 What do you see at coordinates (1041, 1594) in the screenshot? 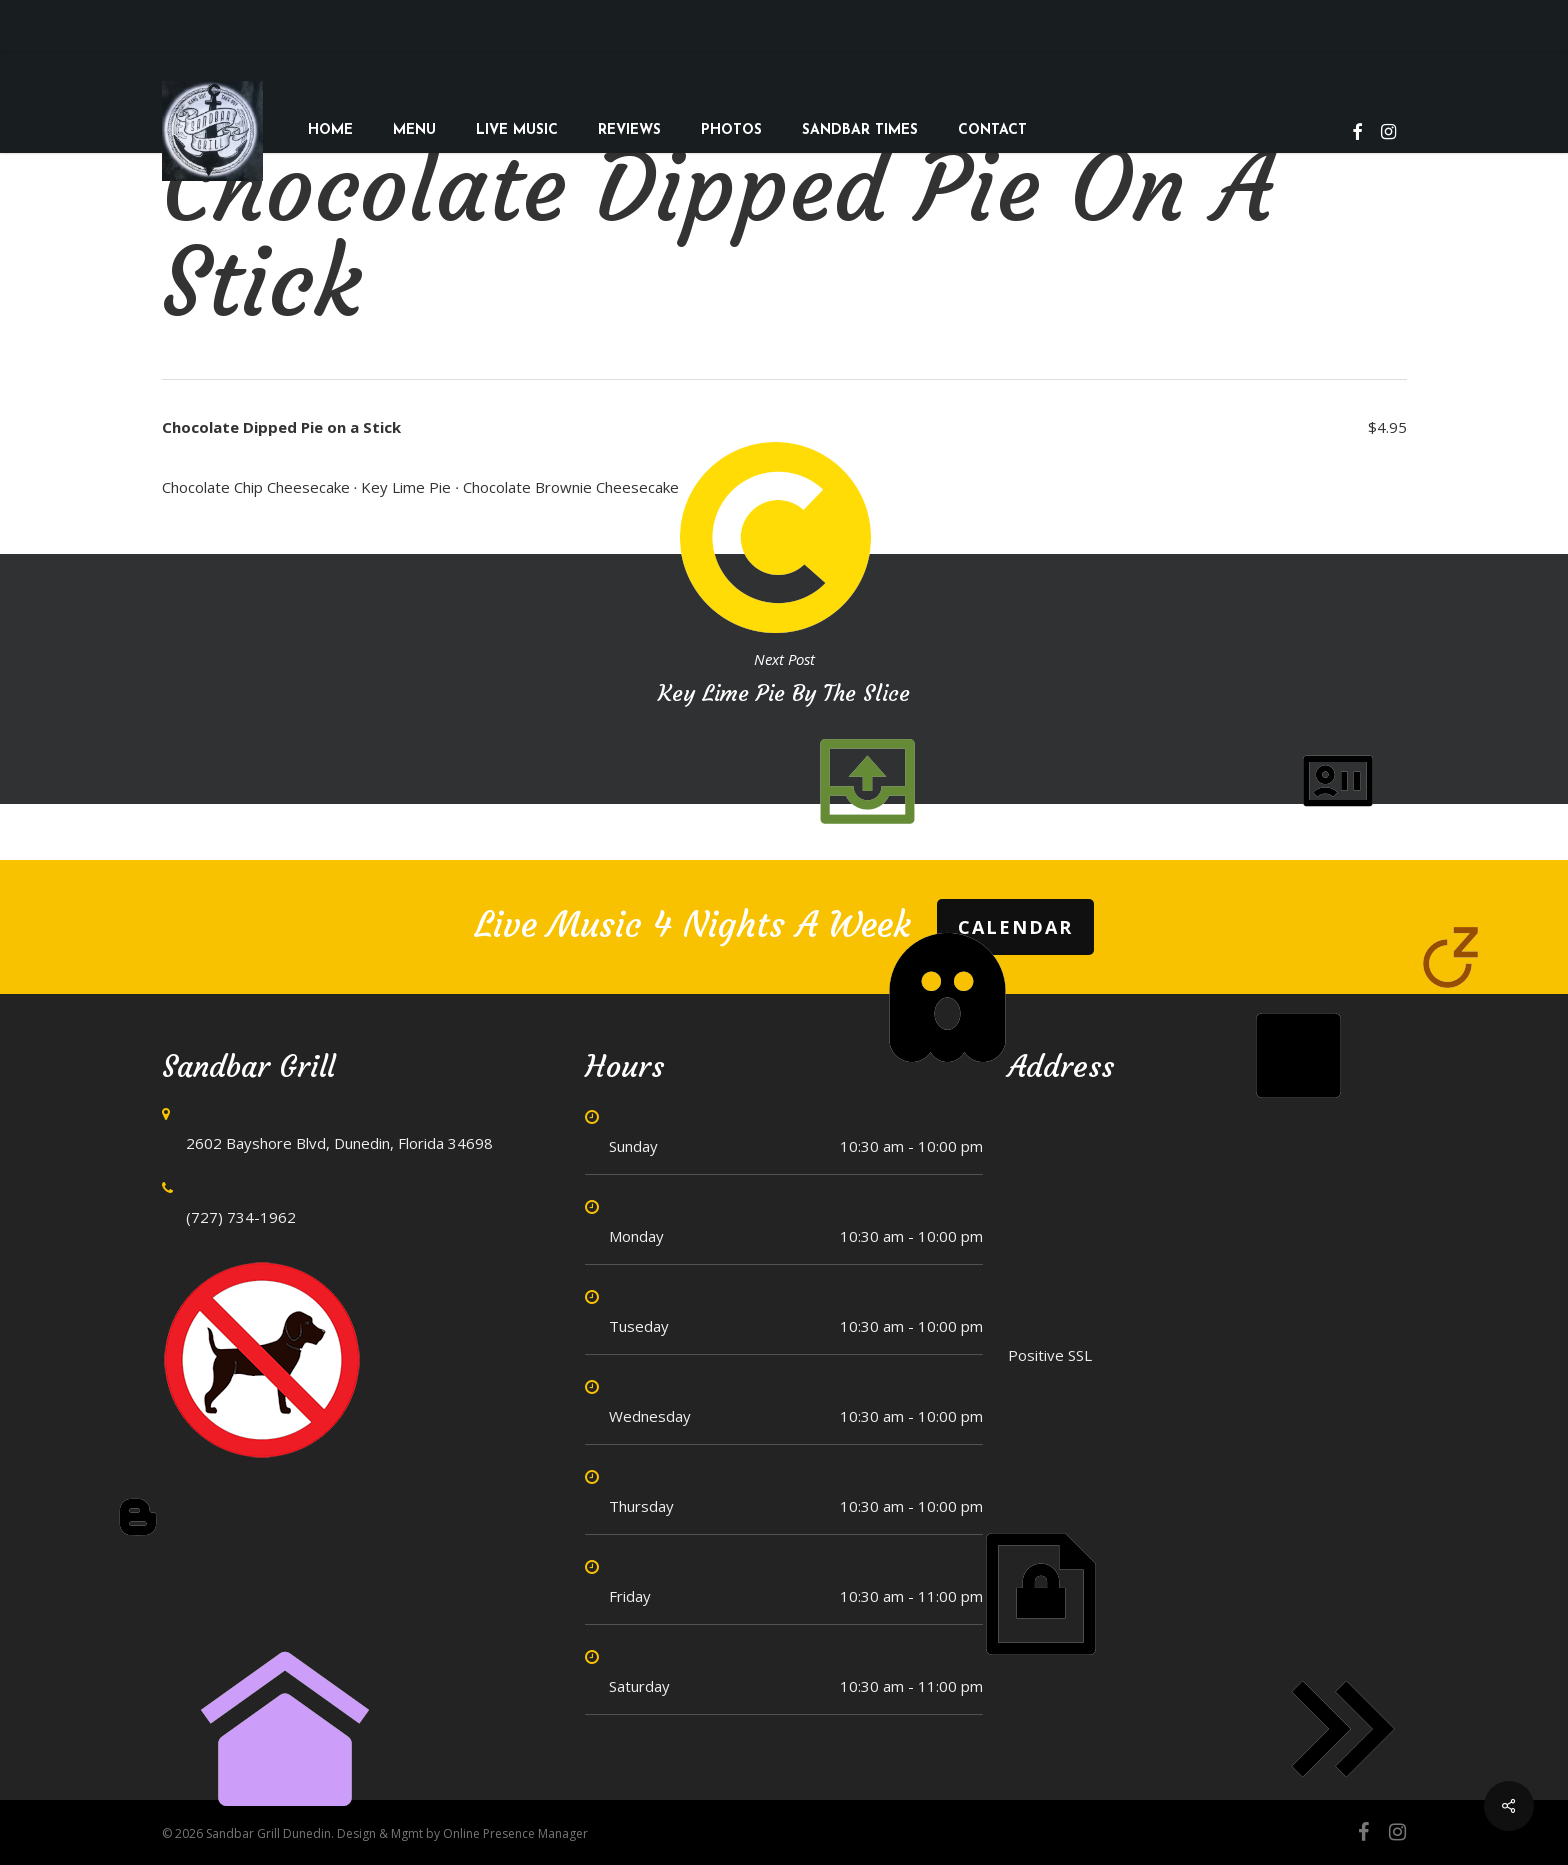
I see `view a locked or protected file` at bounding box center [1041, 1594].